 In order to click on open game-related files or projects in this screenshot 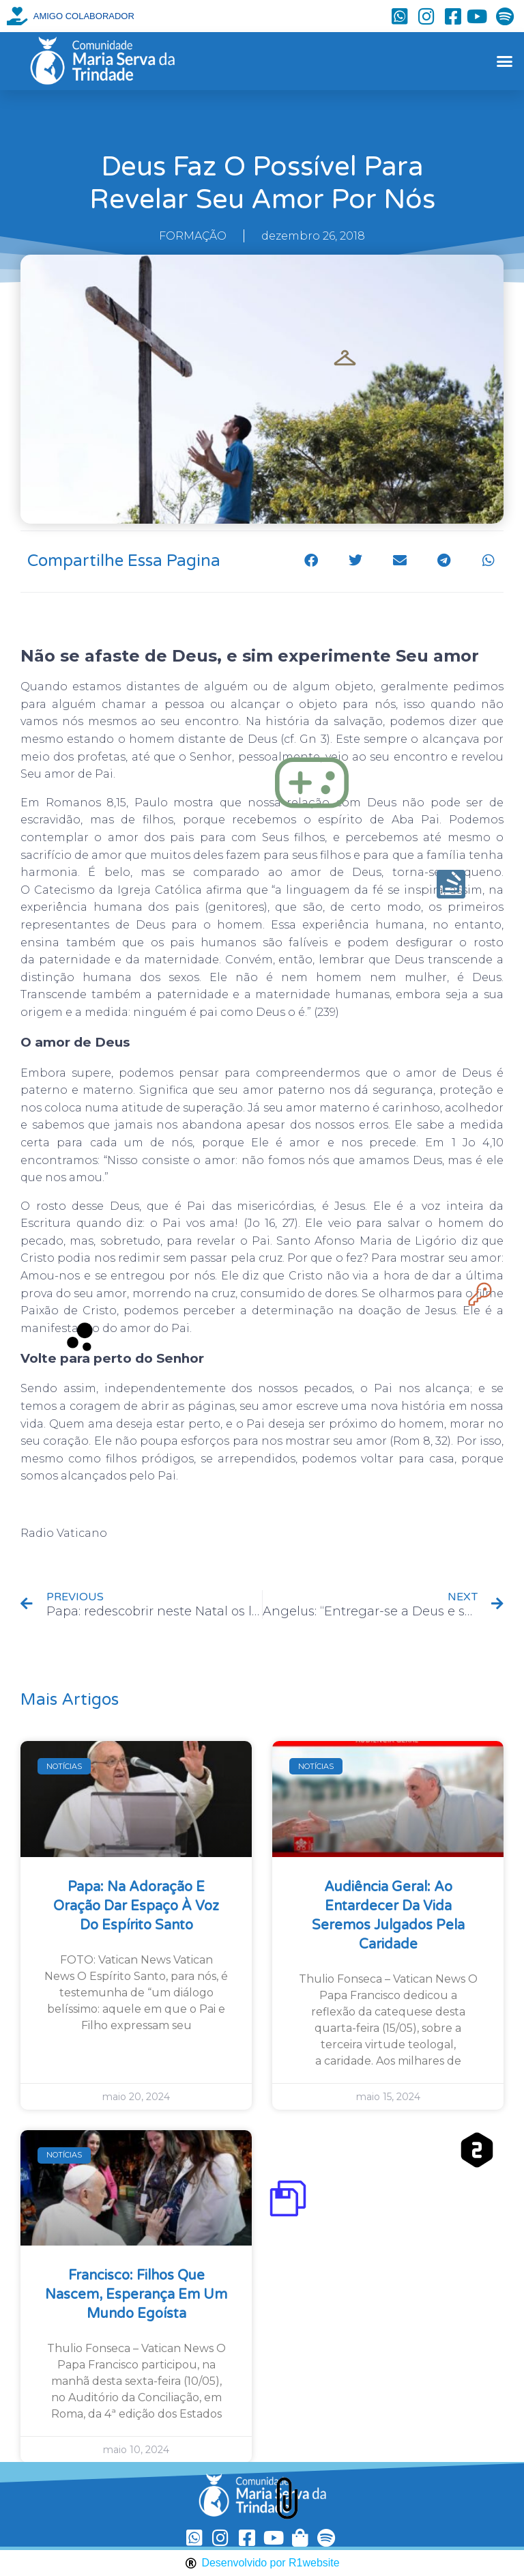, I will do `click(312, 780)`.